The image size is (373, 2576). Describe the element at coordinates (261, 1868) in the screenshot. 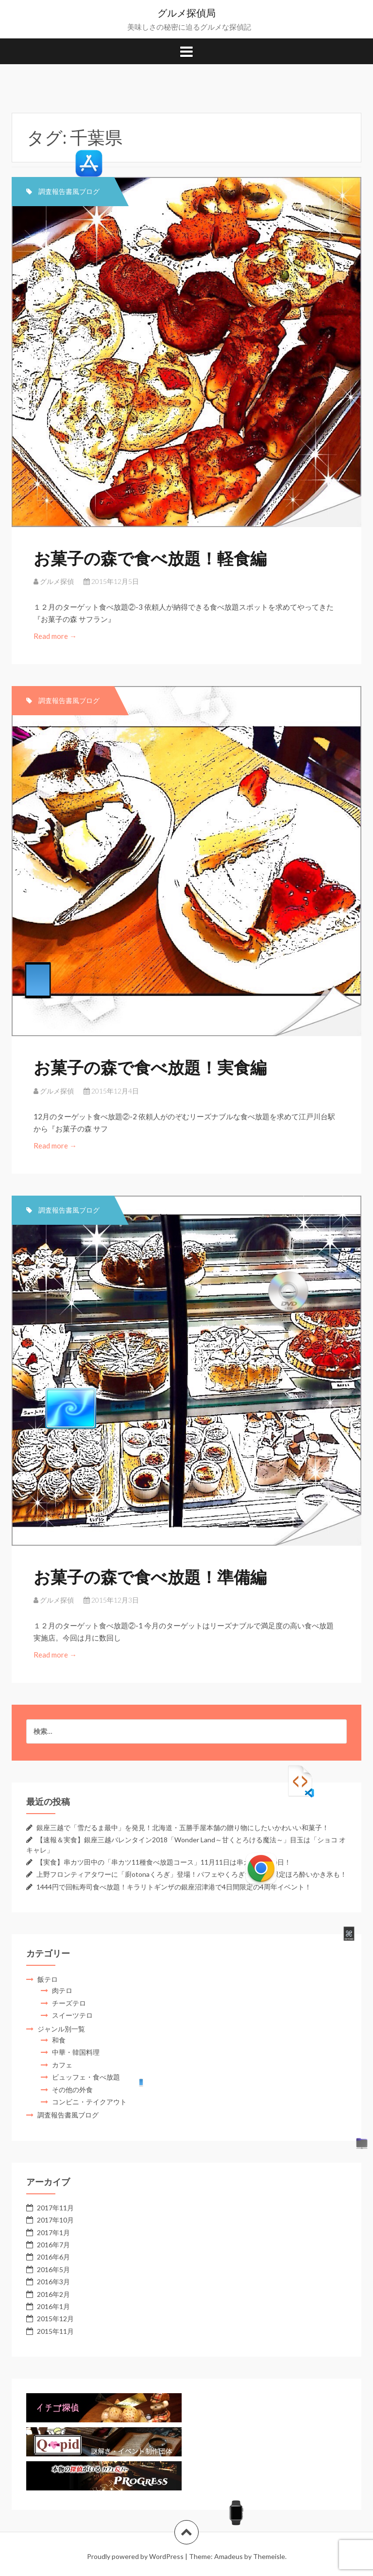

I see `open Google Chrome browser` at that location.